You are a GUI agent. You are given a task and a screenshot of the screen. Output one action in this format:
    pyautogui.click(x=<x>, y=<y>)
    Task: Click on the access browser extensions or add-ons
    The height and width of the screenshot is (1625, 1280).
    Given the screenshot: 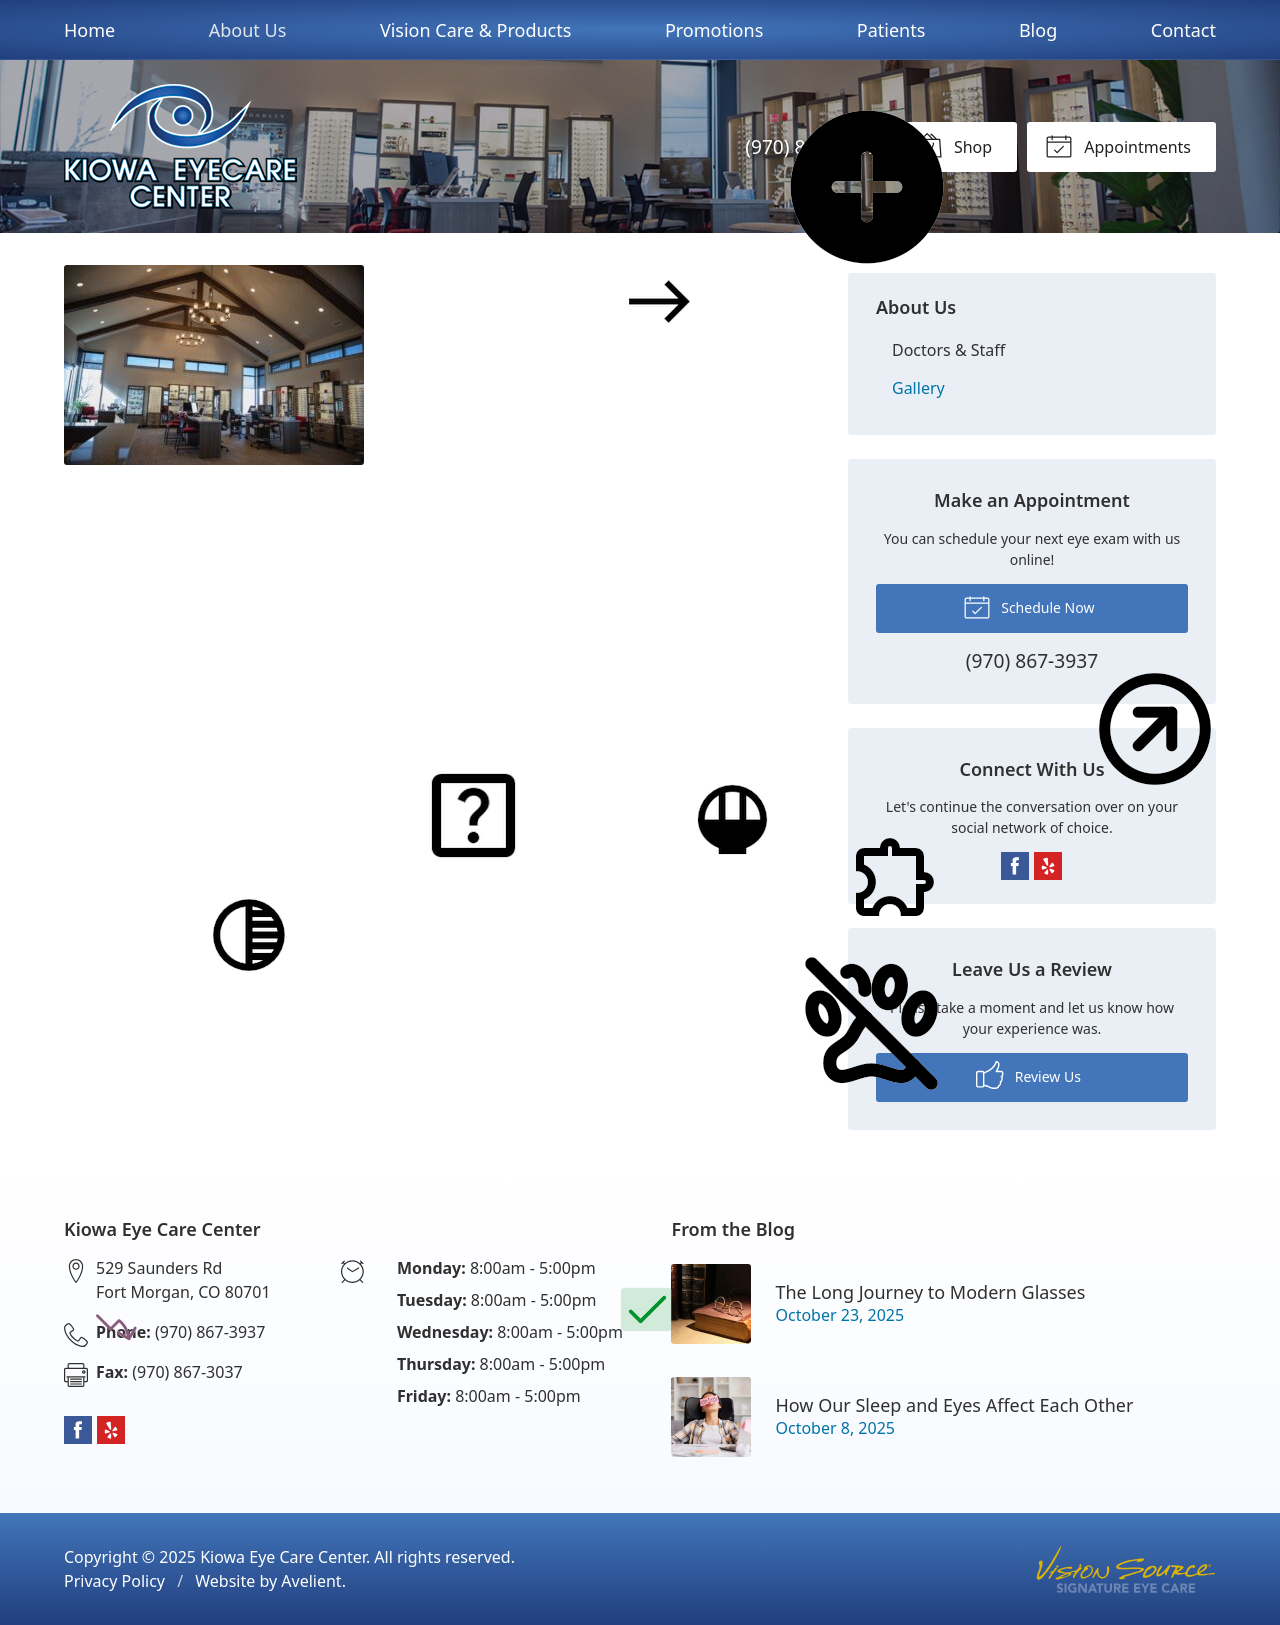 What is the action you would take?
    pyautogui.click(x=896, y=876)
    